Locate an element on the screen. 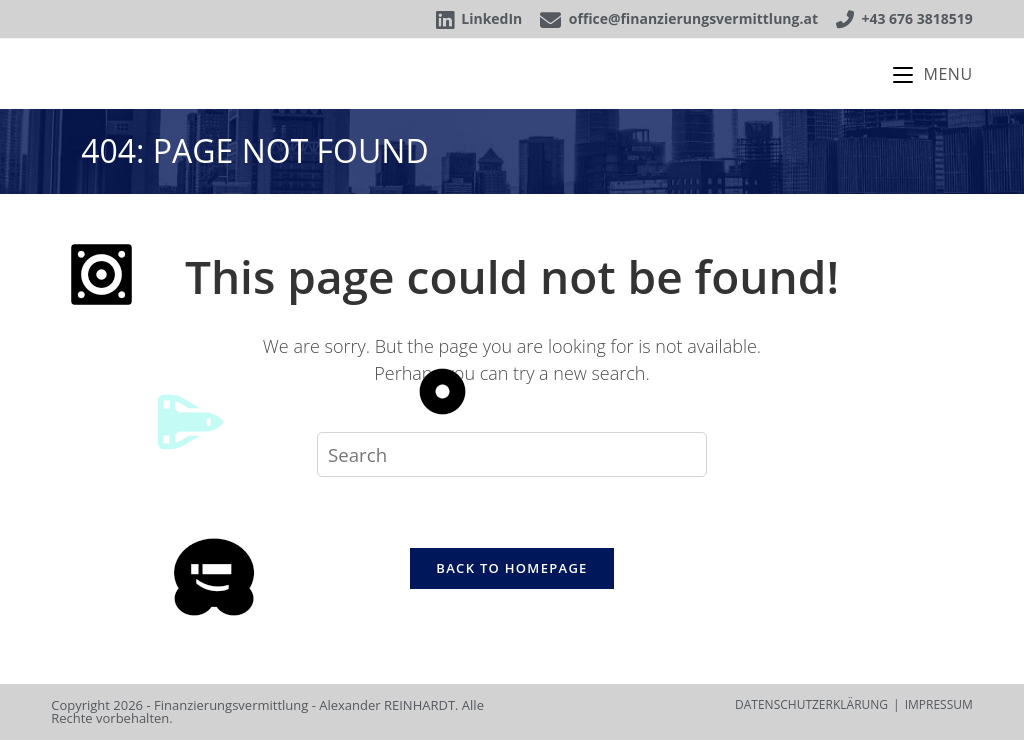  access space or aerospace-related content is located at coordinates (193, 422).